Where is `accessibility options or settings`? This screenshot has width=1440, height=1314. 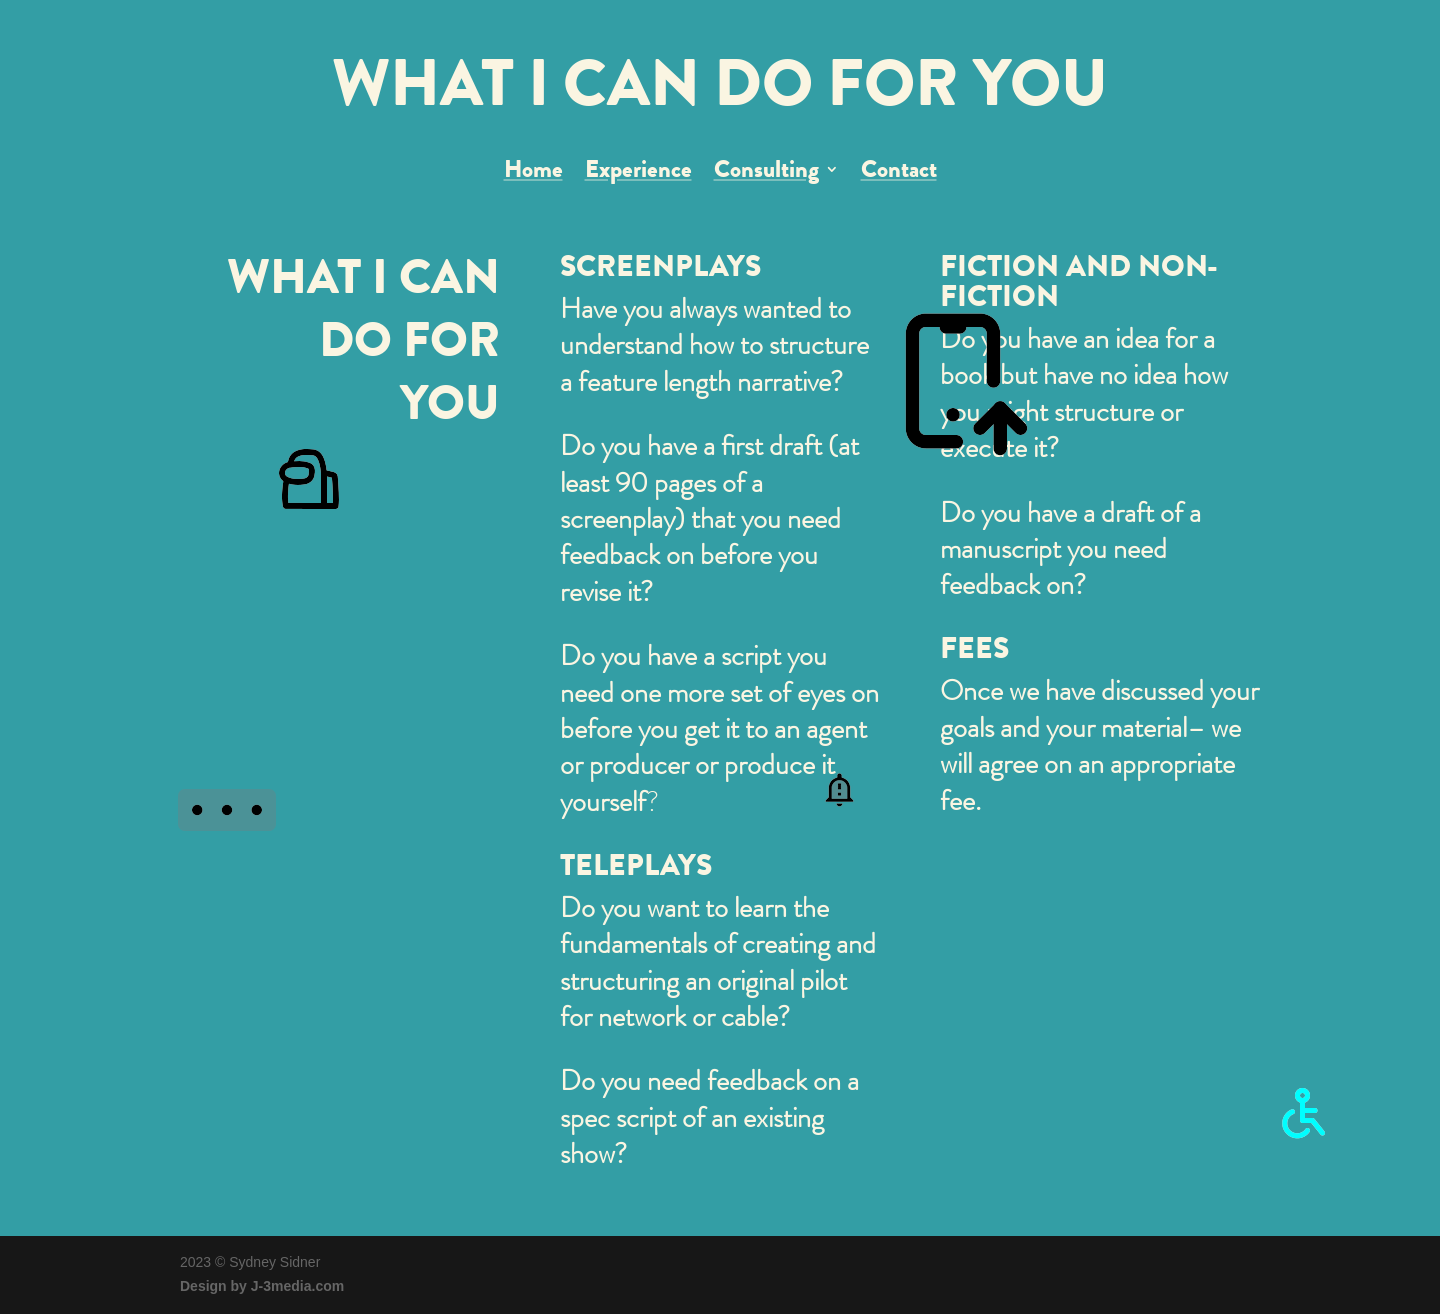 accessibility options or settings is located at coordinates (1305, 1113).